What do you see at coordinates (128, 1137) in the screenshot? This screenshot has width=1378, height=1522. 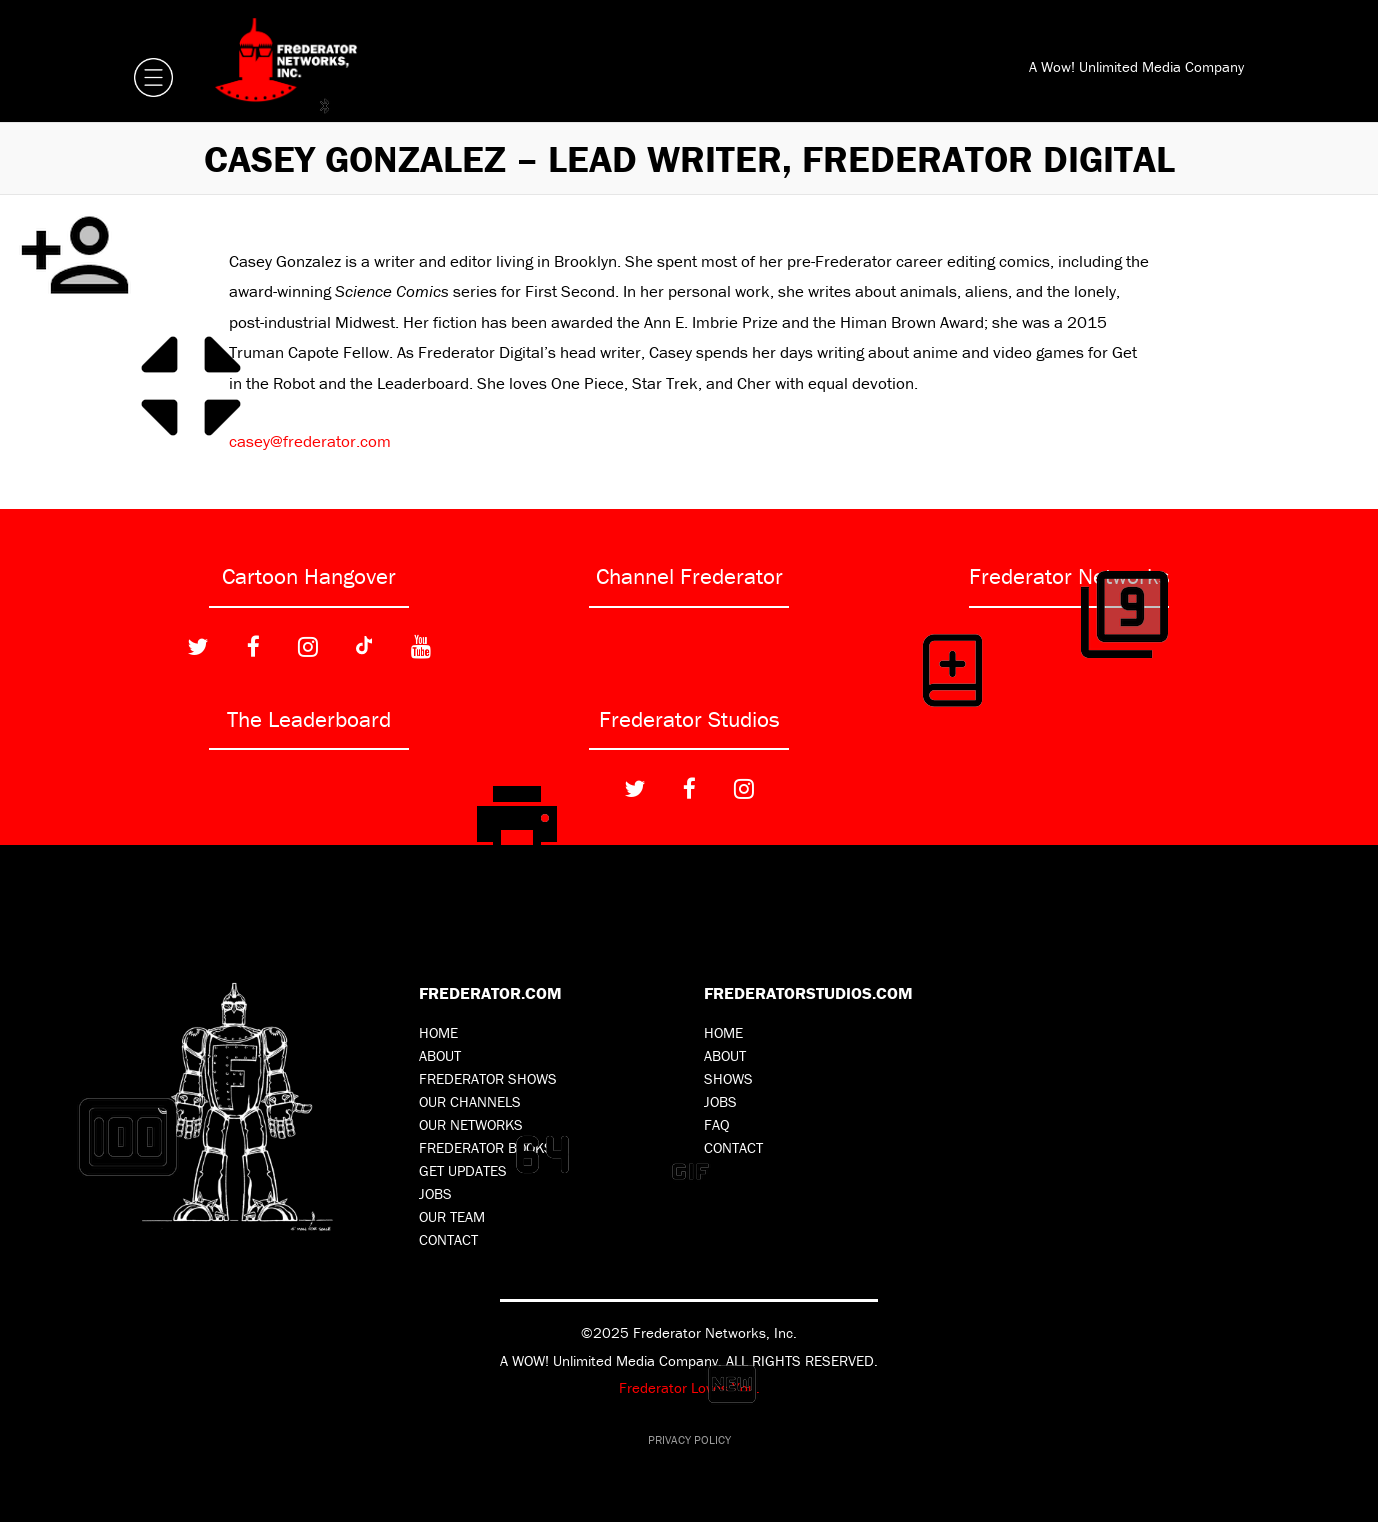 I see `view currency or payment options` at bounding box center [128, 1137].